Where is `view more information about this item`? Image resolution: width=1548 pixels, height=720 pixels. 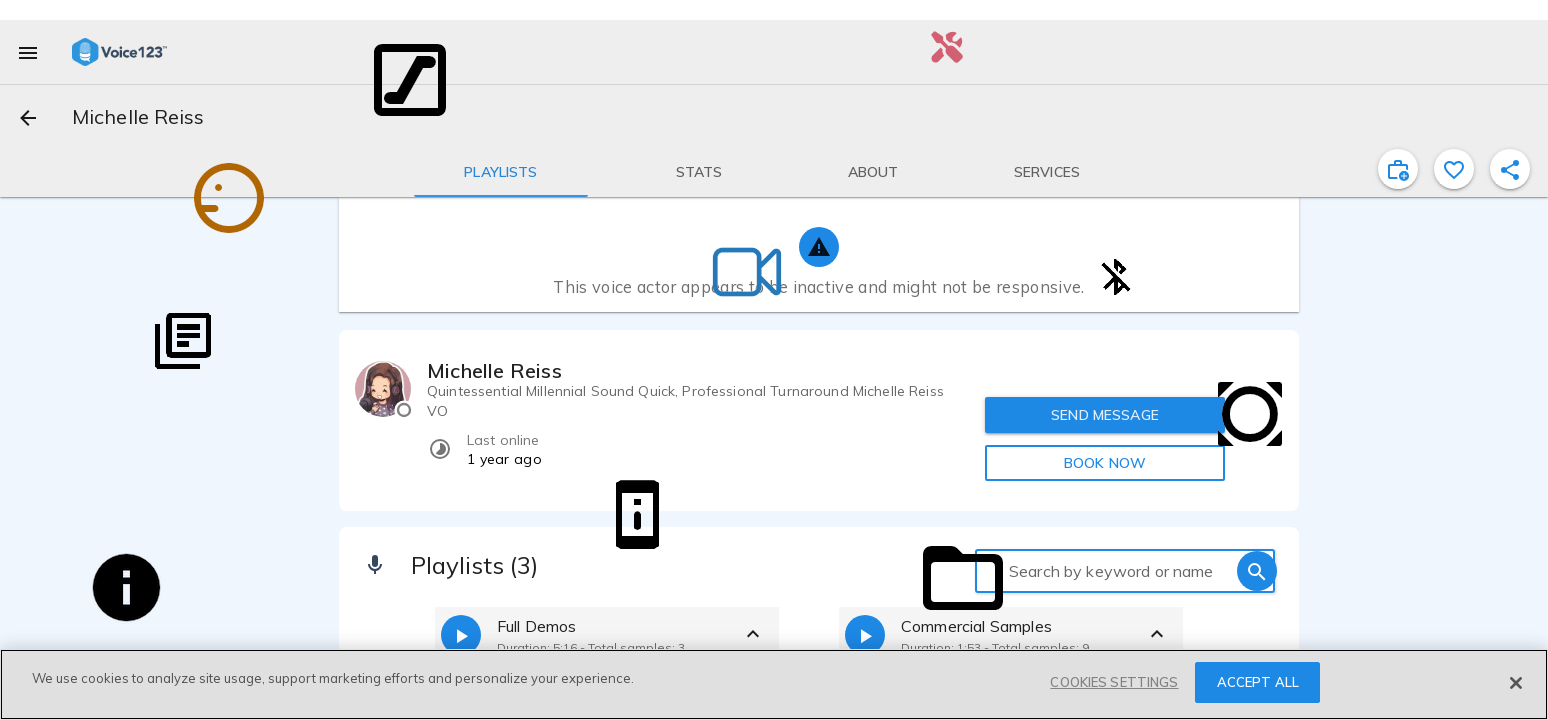 view more information about this item is located at coordinates (126, 587).